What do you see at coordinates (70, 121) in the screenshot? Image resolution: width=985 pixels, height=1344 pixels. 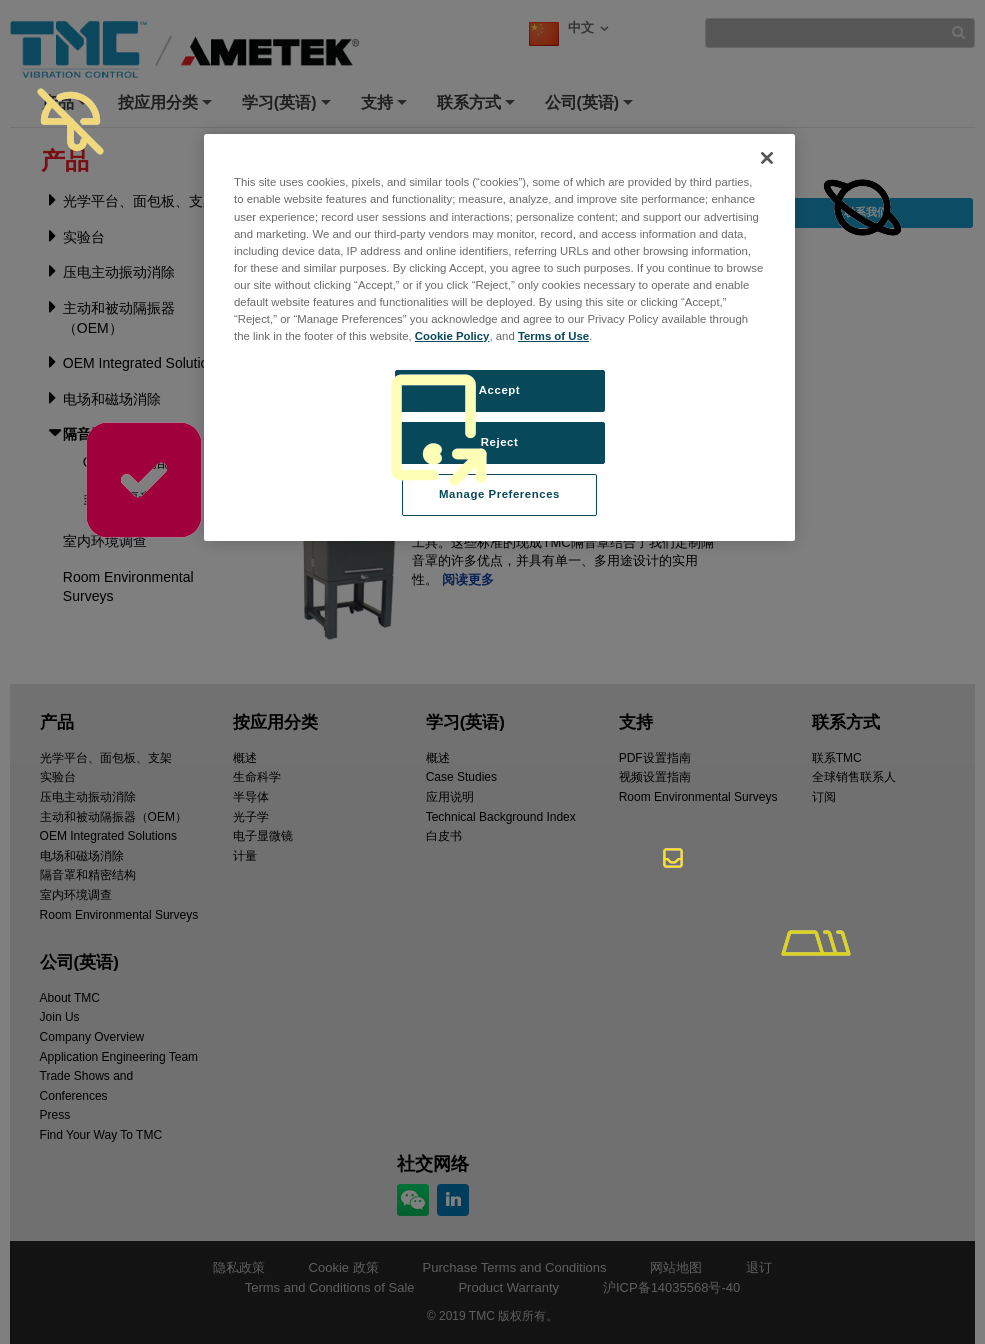 I see `weather protection disabled` at bounding box center [70, 121].